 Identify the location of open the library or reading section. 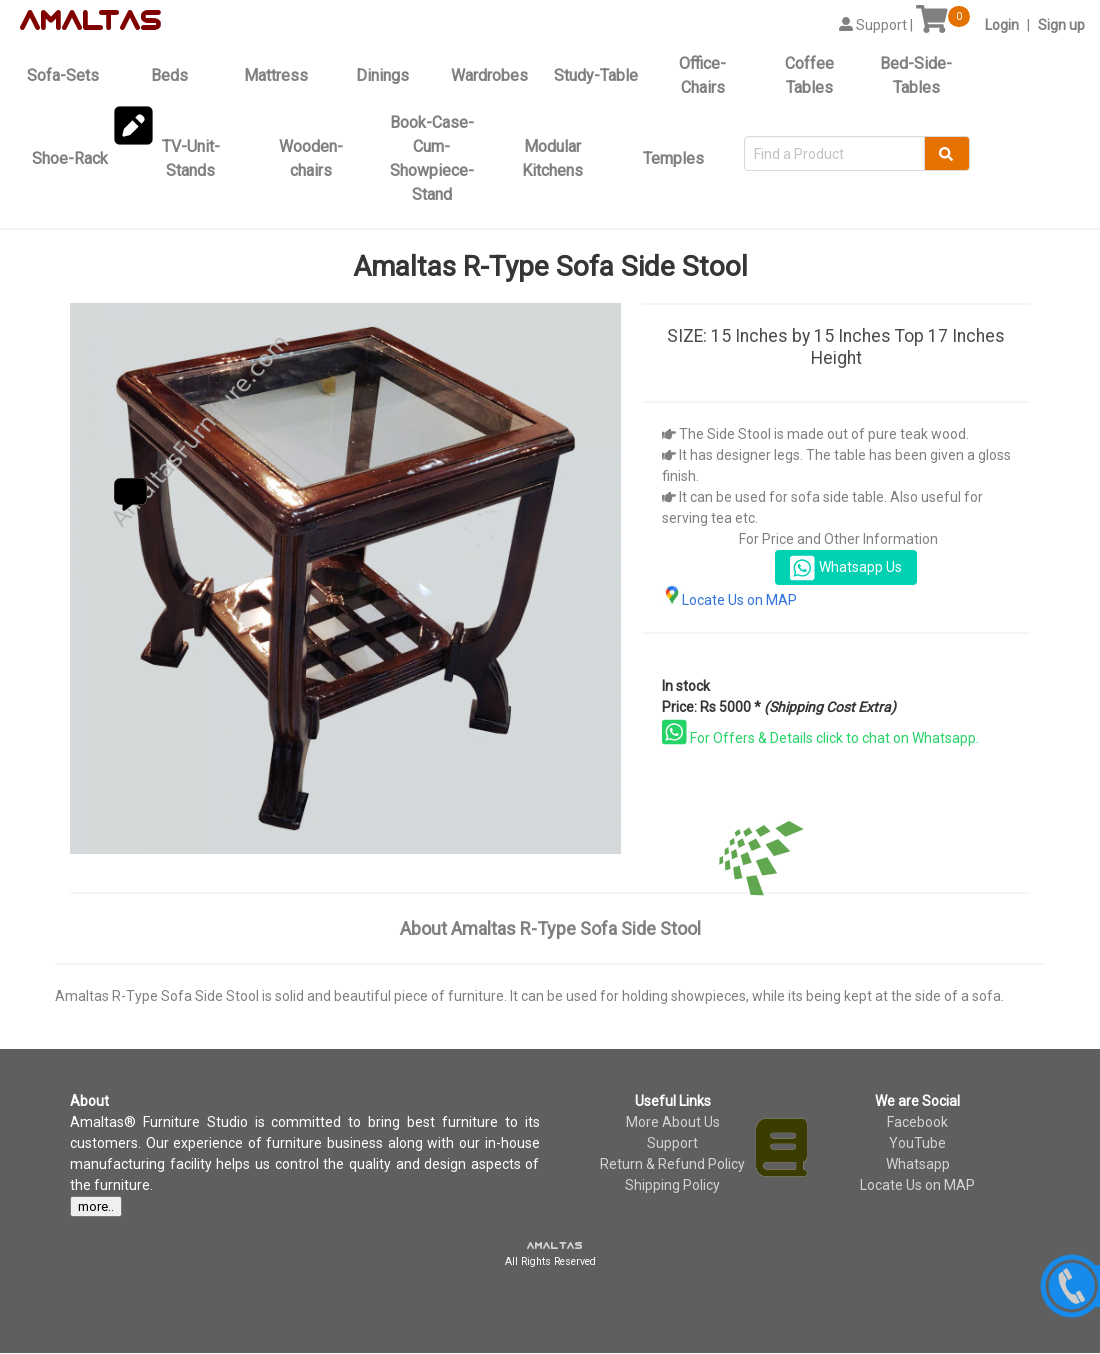
(781, 1147).